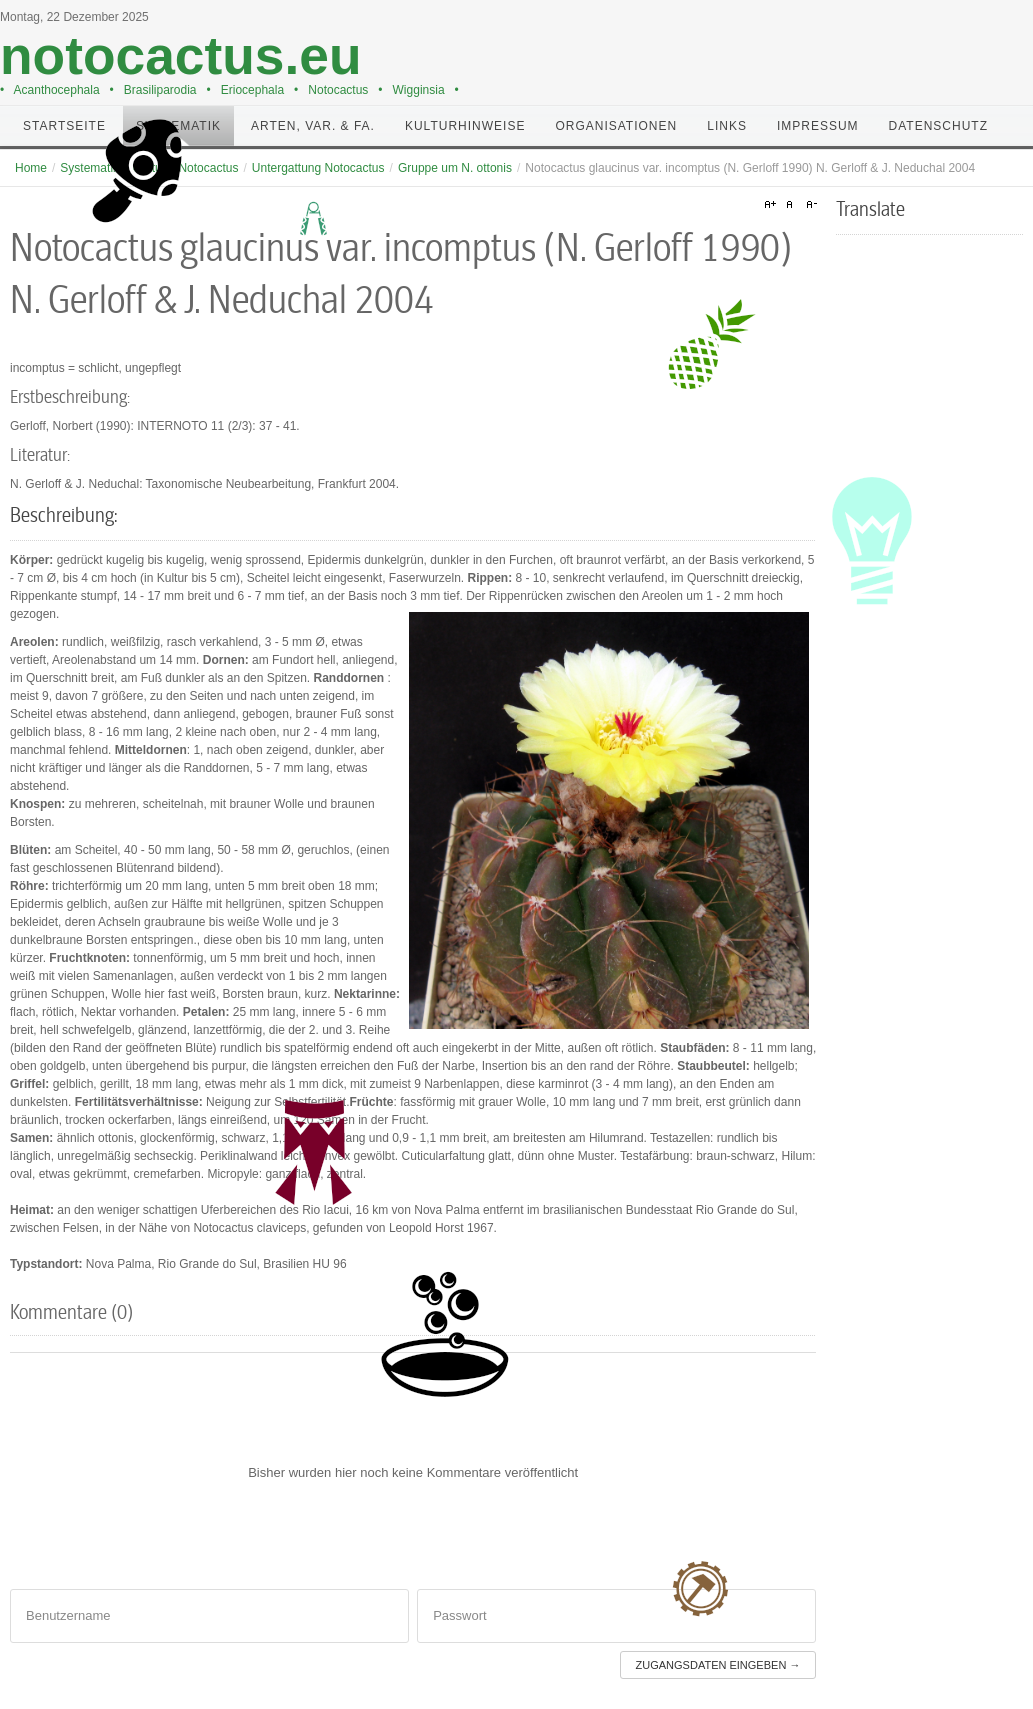 This screenshot has height=1709, width=1033. Describe the element at coordinates (136, 171) in the screenshot. I see `collect a mushroom item in-game` at that location.